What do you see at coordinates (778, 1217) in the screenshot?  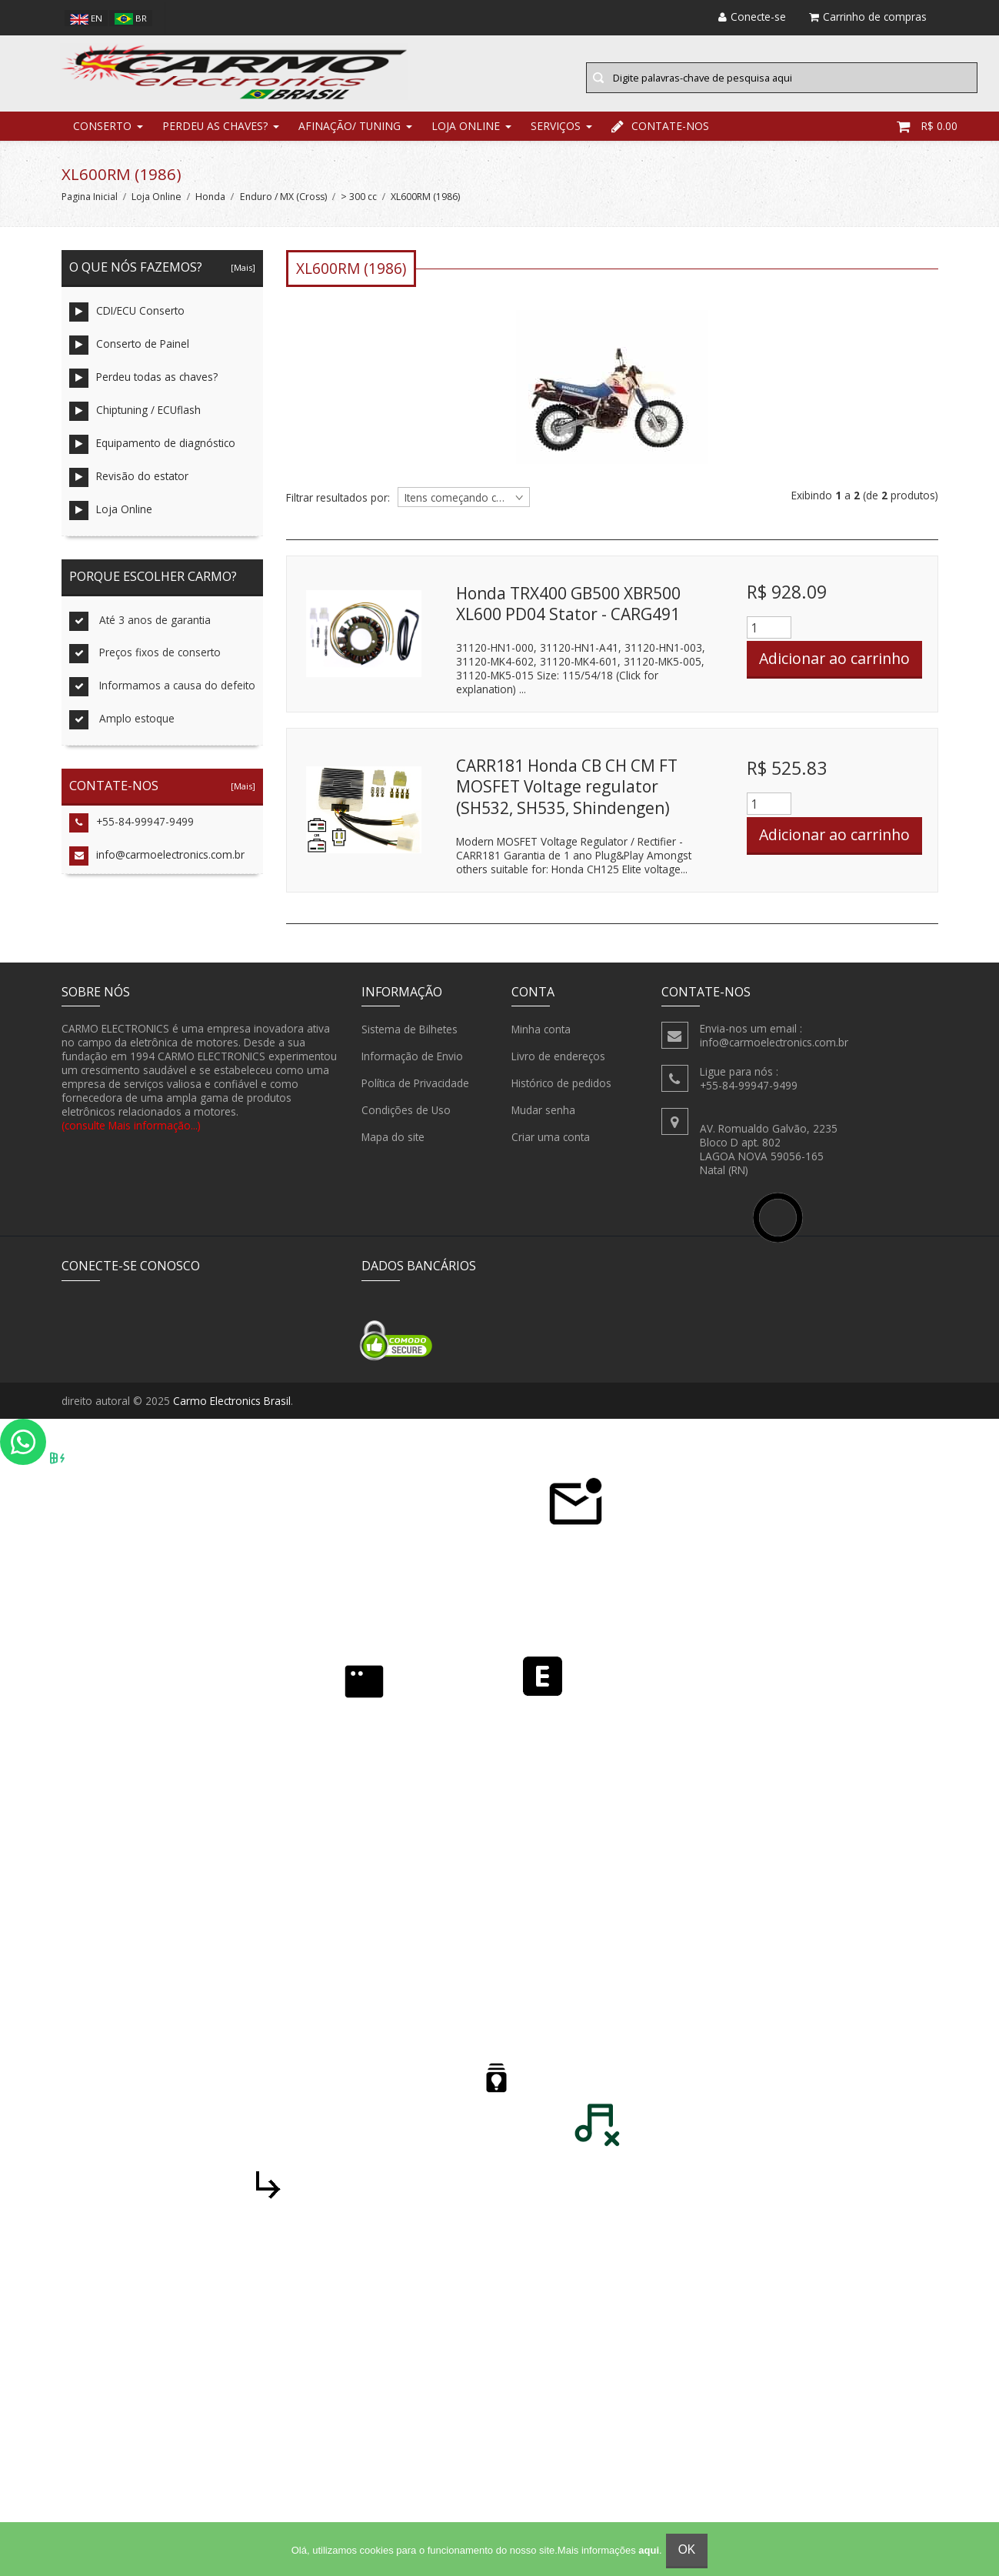 I see `indicates an unselected or inactive radio button option` at bounding box center [778, 1217].